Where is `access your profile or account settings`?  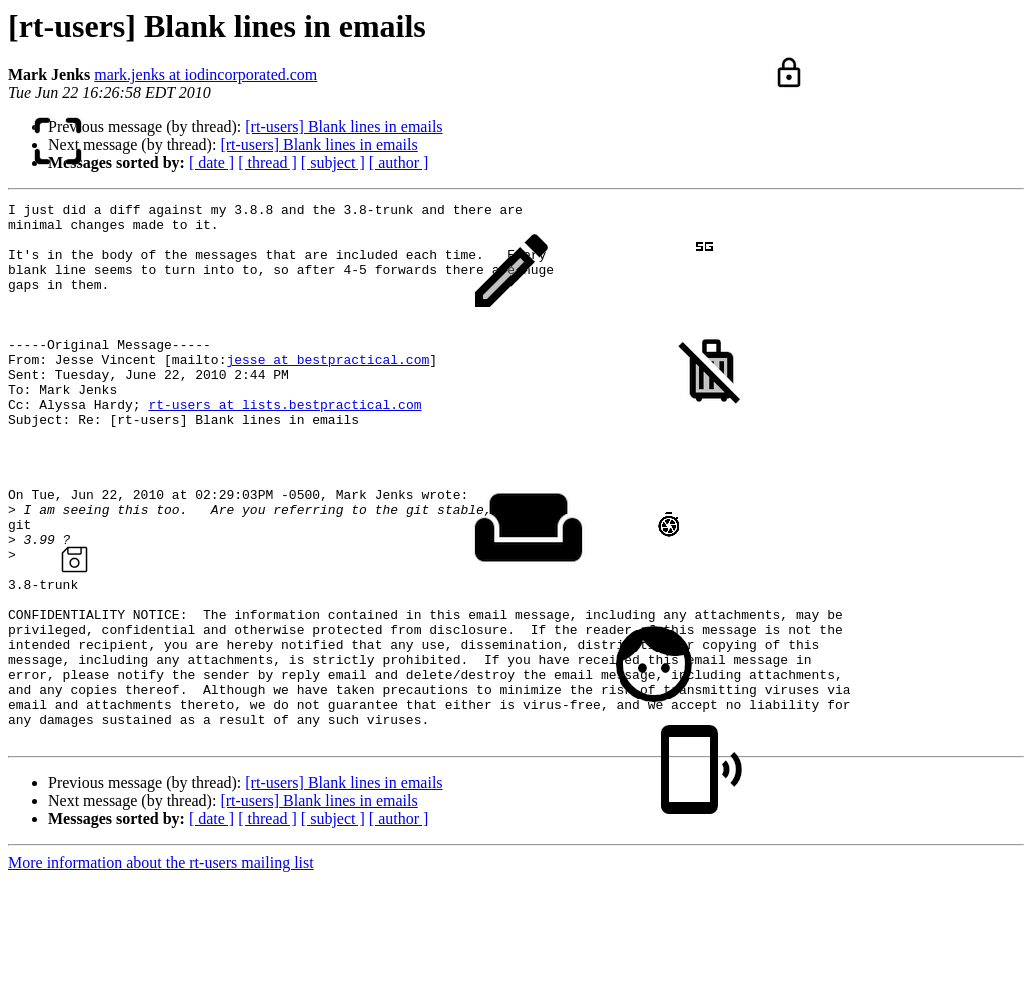 access your profile or account settings is located at coordinates (654, 664).